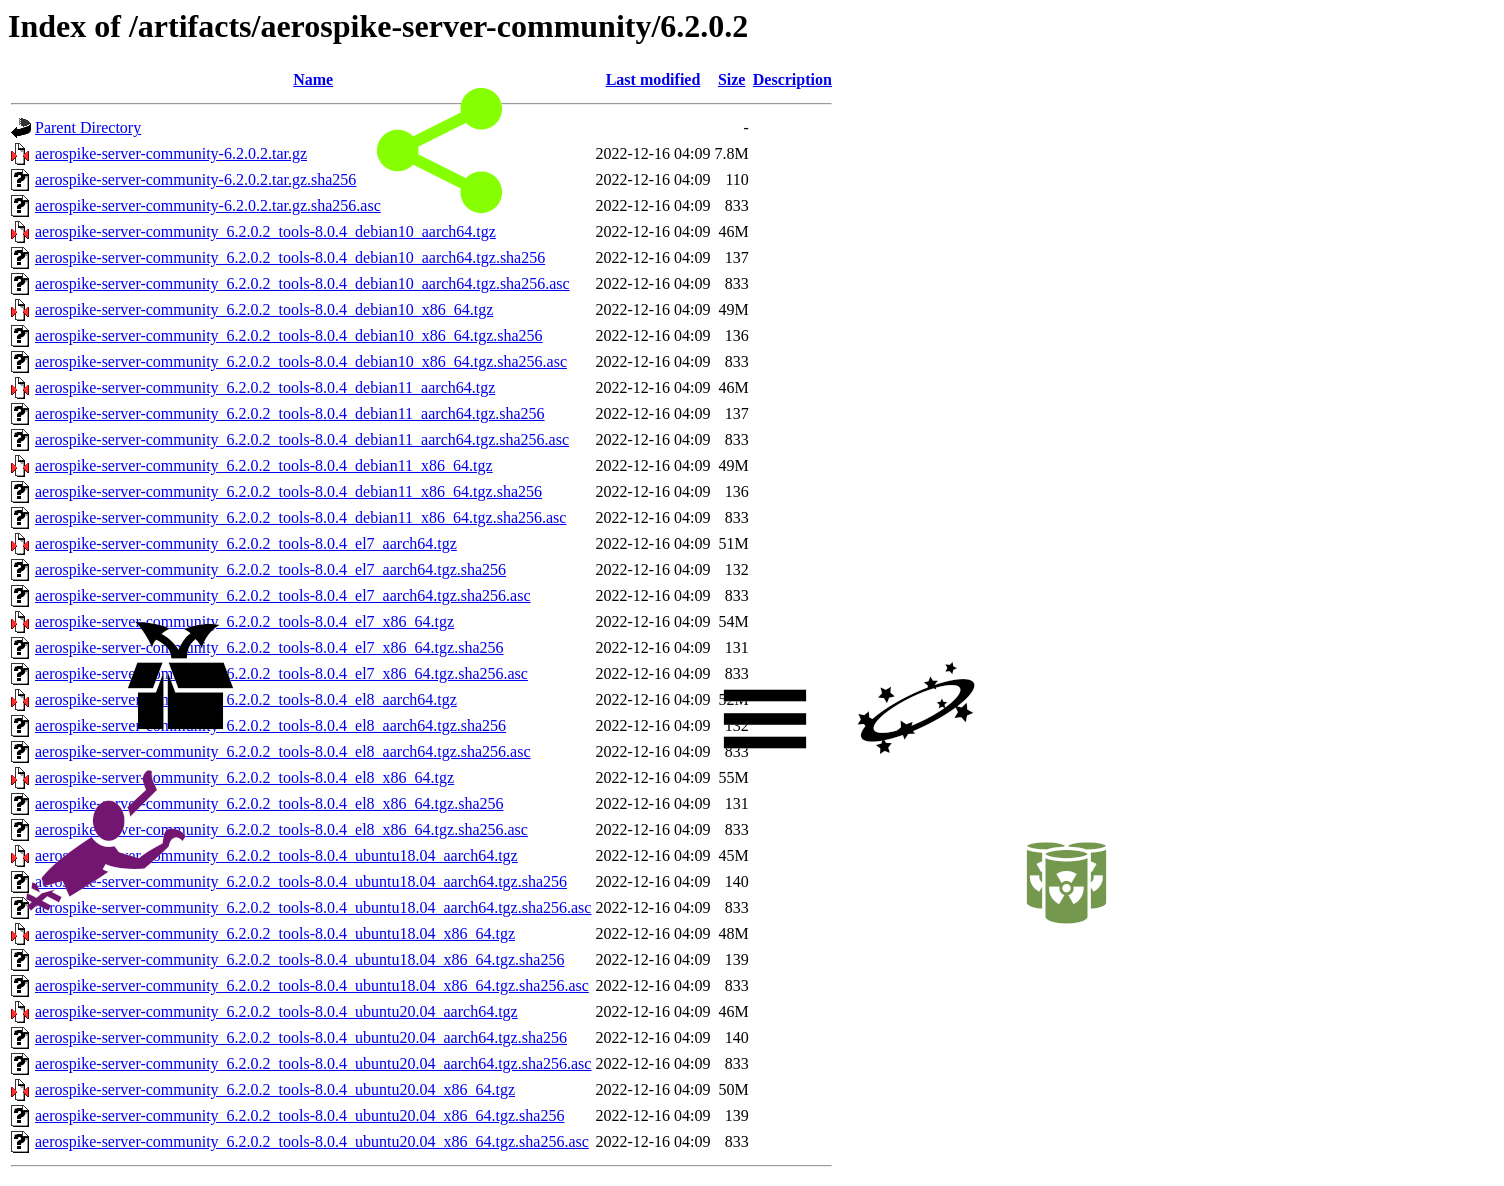  What do you see at coordinates (916, 708) in the screenshot?
I see `indicates a dizzy or stunned status effect` at bounding box center [916, 708].